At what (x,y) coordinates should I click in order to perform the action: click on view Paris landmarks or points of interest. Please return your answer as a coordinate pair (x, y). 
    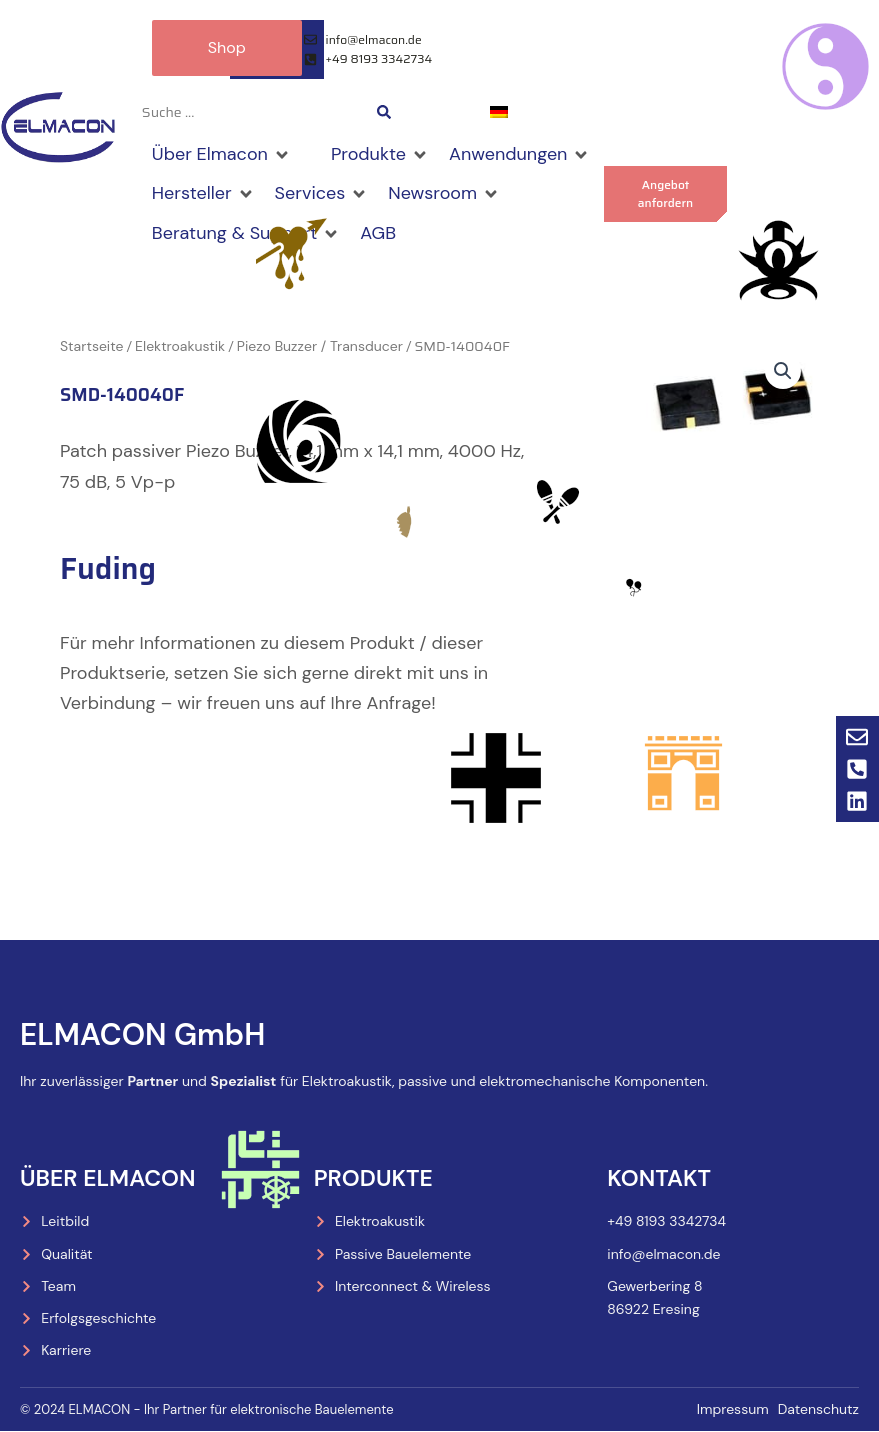
    Looking at the image, I should click on (683, 766).